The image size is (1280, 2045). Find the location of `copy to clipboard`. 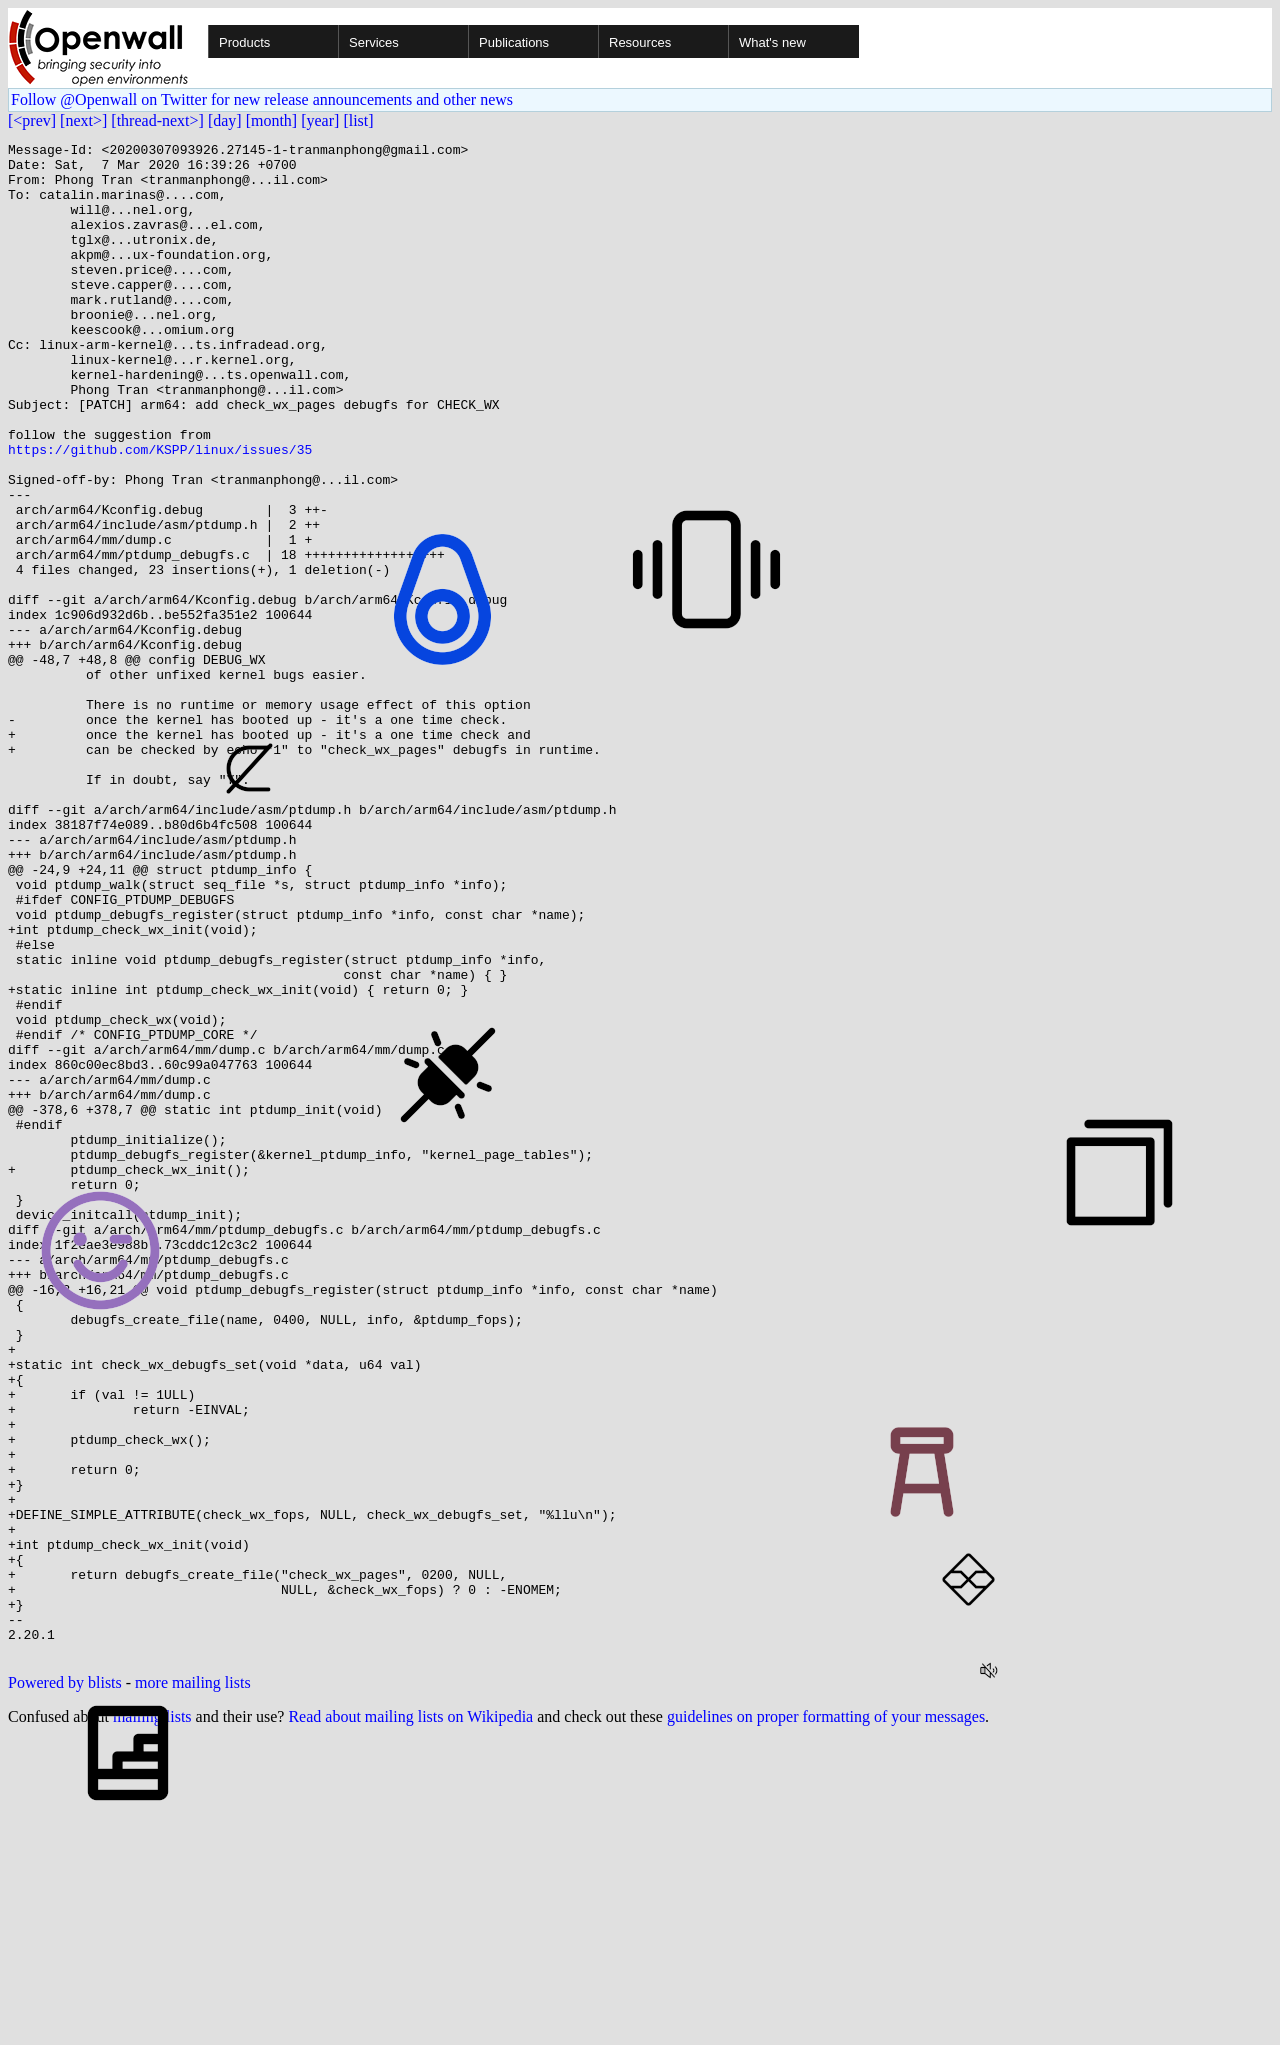

copy to clipboard is located at coordinates (1119, 1172).